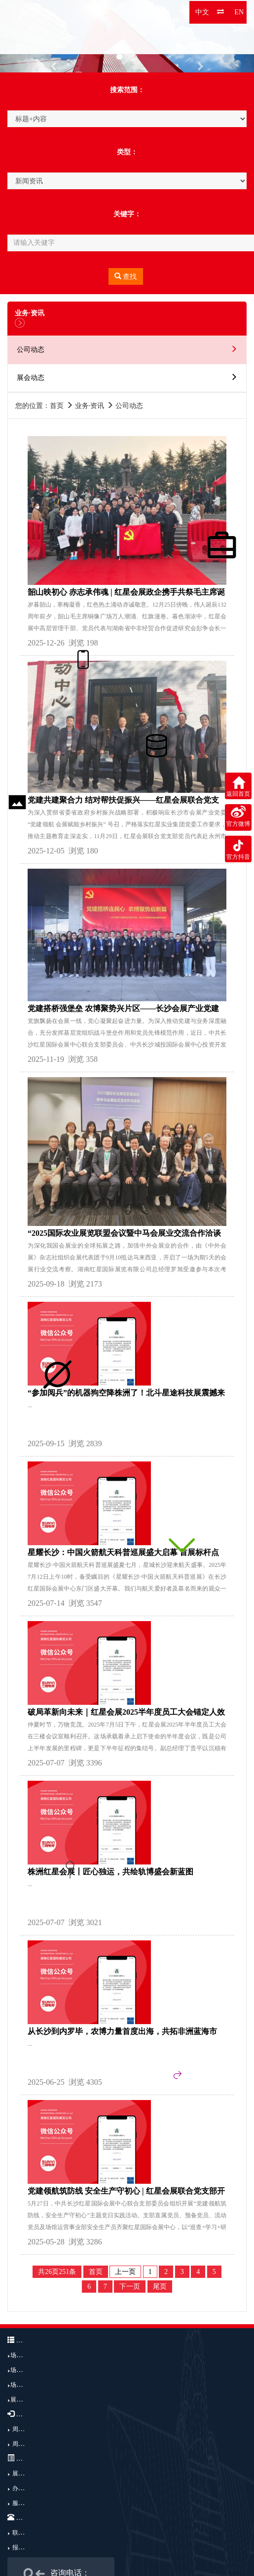  Describe the element at coordinates (83, 659) in the screenshot. I see `access mobile device settings` at that location.